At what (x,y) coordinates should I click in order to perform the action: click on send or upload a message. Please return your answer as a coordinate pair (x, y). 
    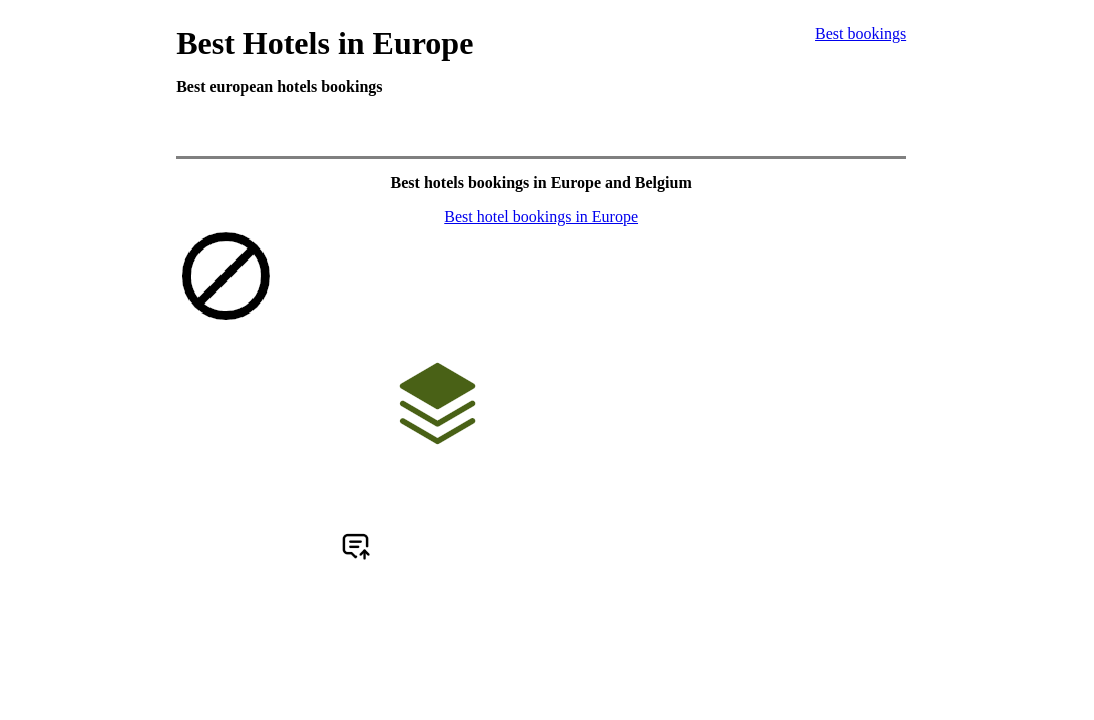
    Looking at the image, I should click on (355, 545).